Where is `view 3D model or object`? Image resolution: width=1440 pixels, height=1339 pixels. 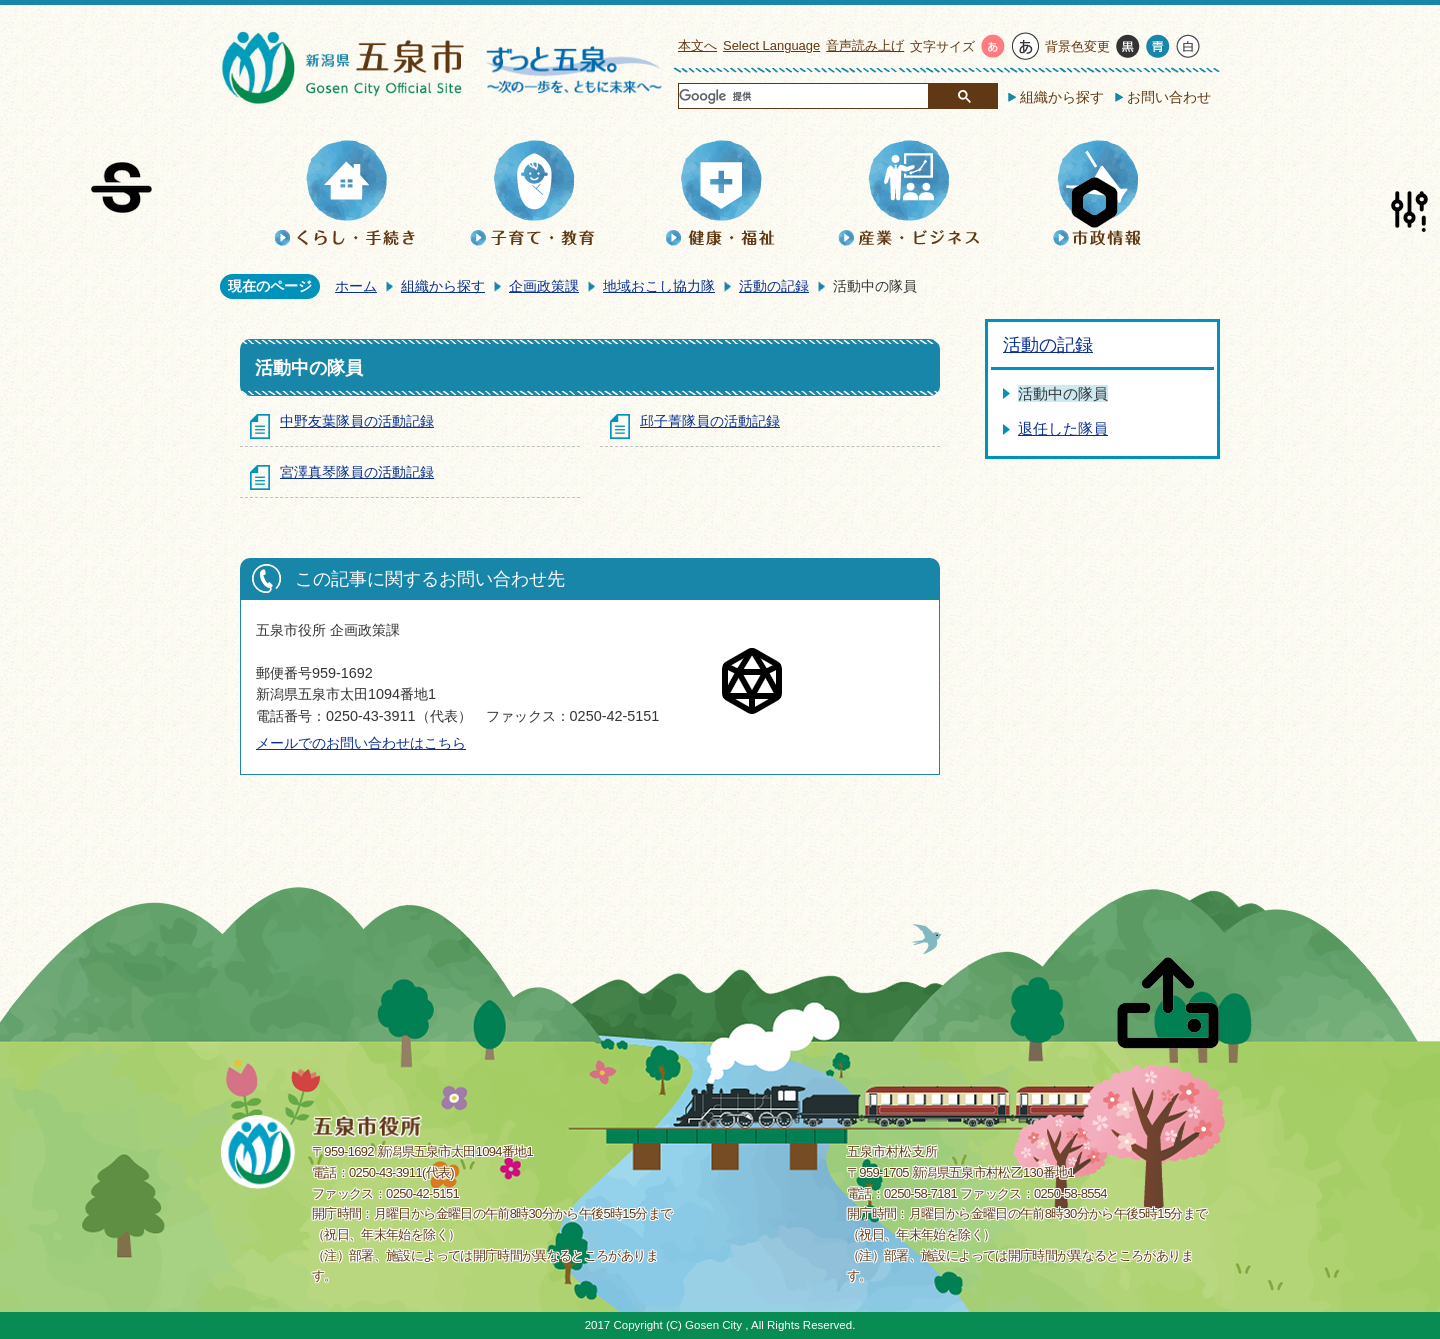
view 3D model or object is located at coordinates (752, 681).